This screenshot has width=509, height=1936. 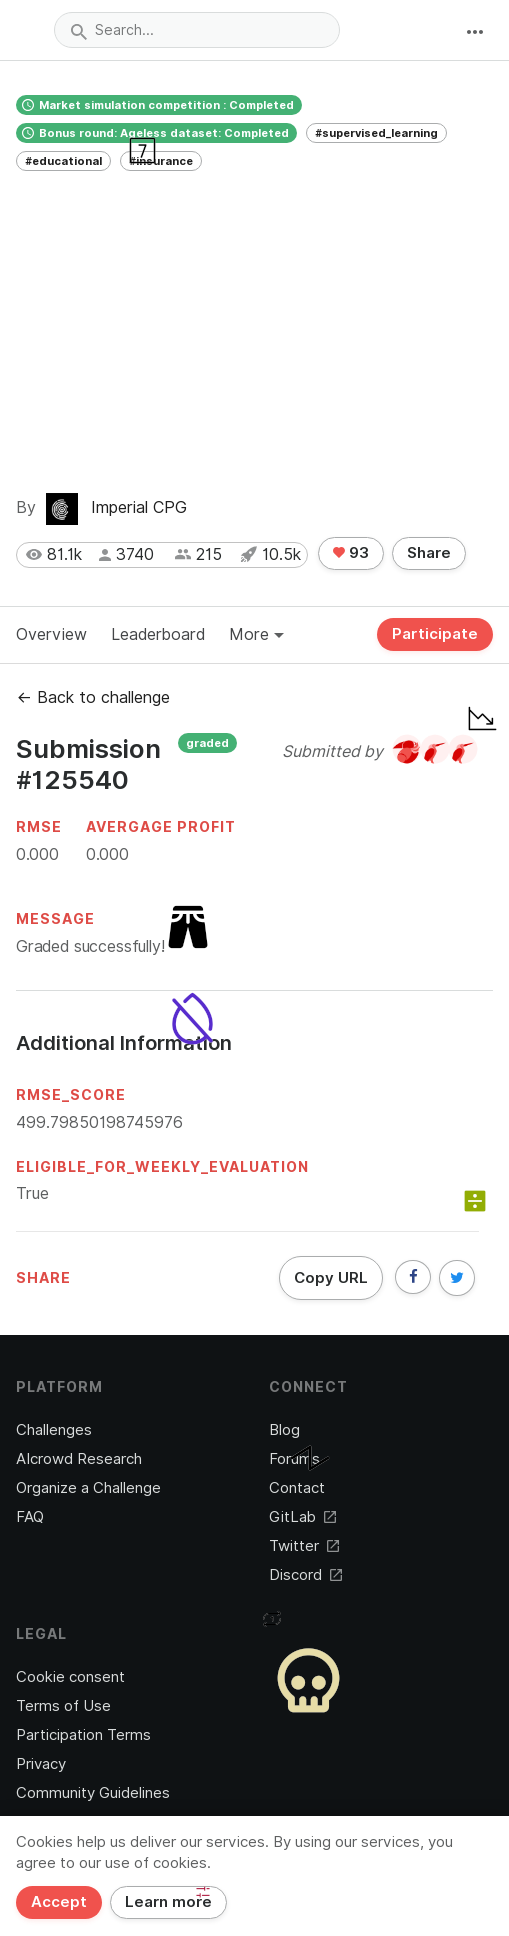 What do you see at coordinates (203, 1892) in the screenshot?
I see `adjust settings or preferences` at bounding box center [203, 1892].